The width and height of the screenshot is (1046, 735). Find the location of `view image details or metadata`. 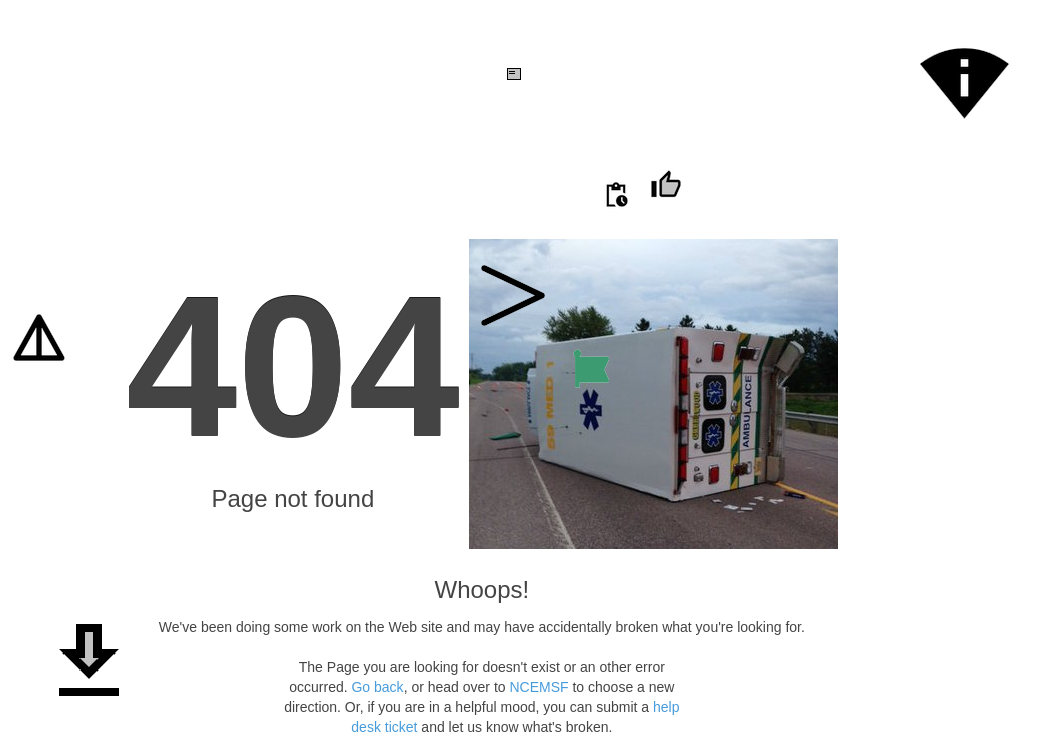

view image details or metadata is located at coordinates (39, 336).